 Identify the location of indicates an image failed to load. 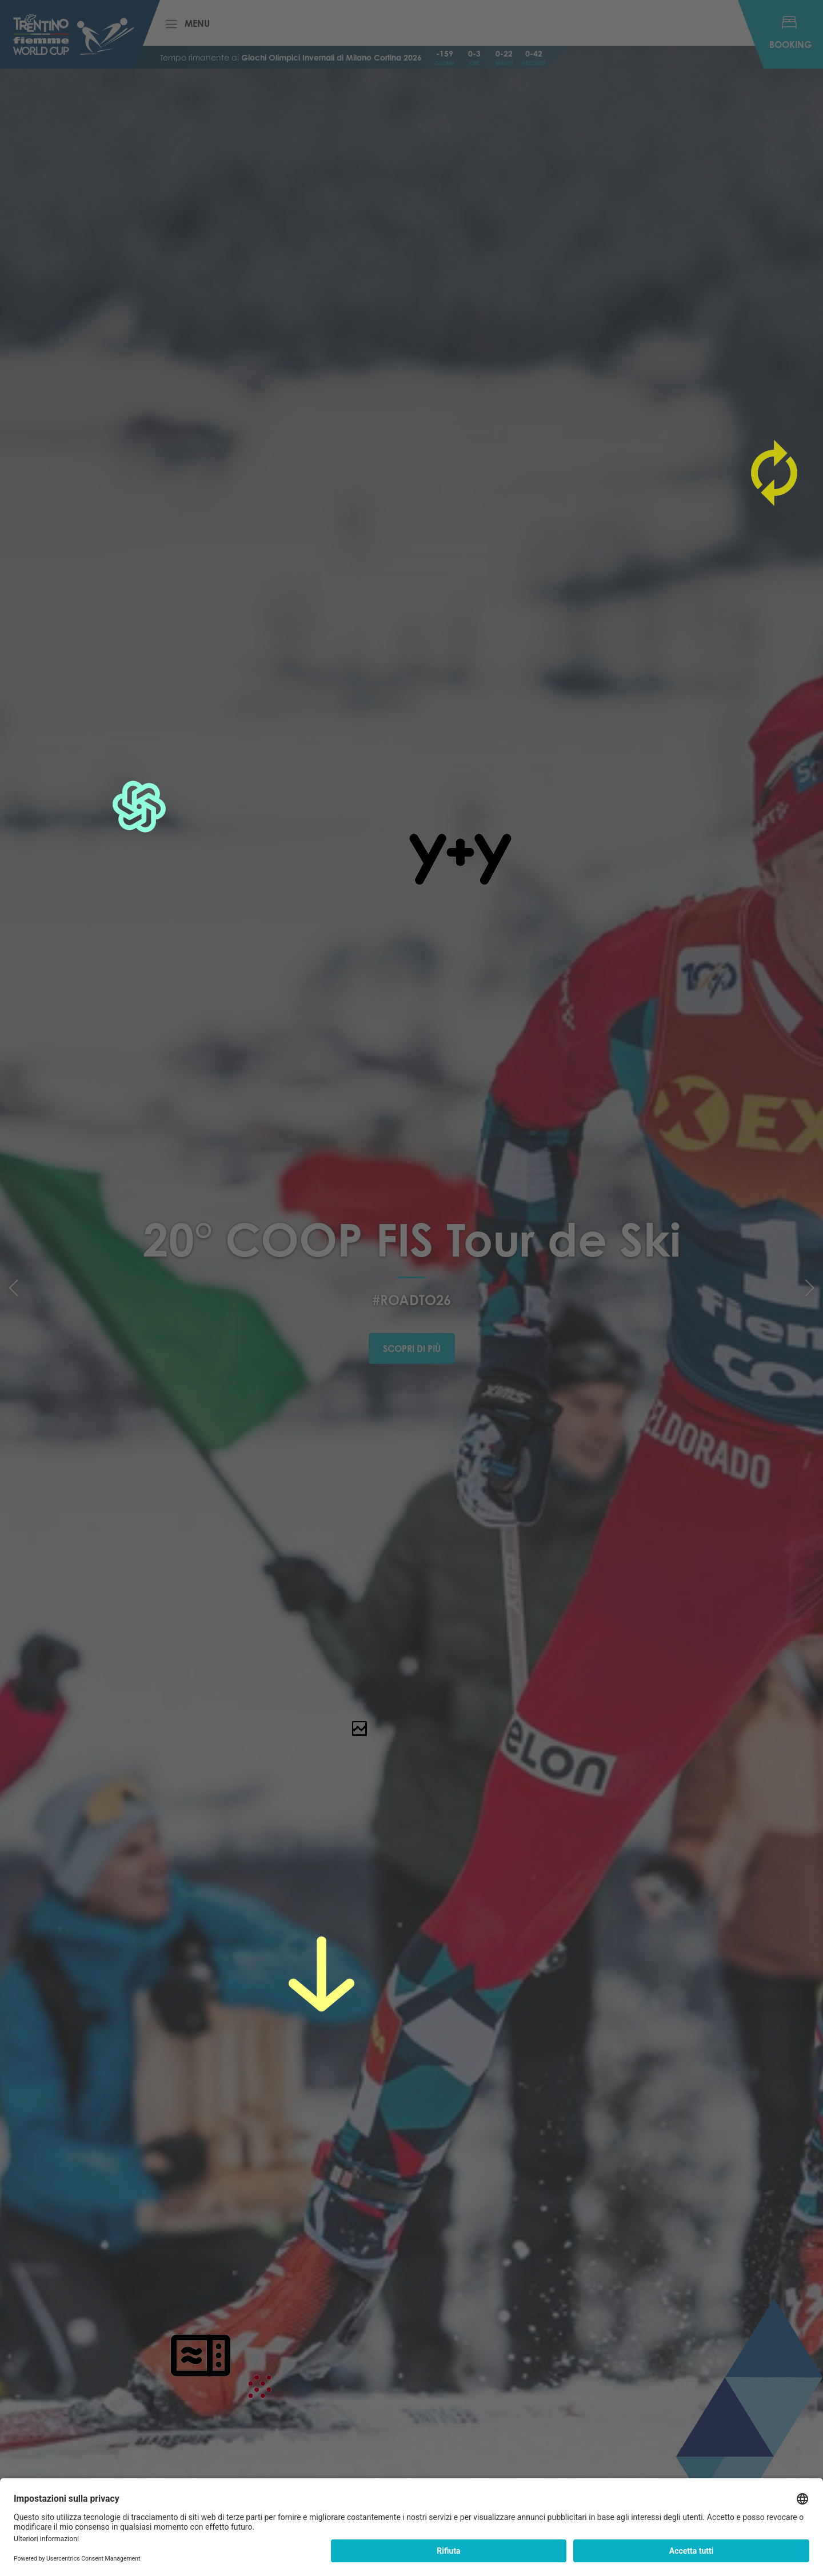
(359, 1729).